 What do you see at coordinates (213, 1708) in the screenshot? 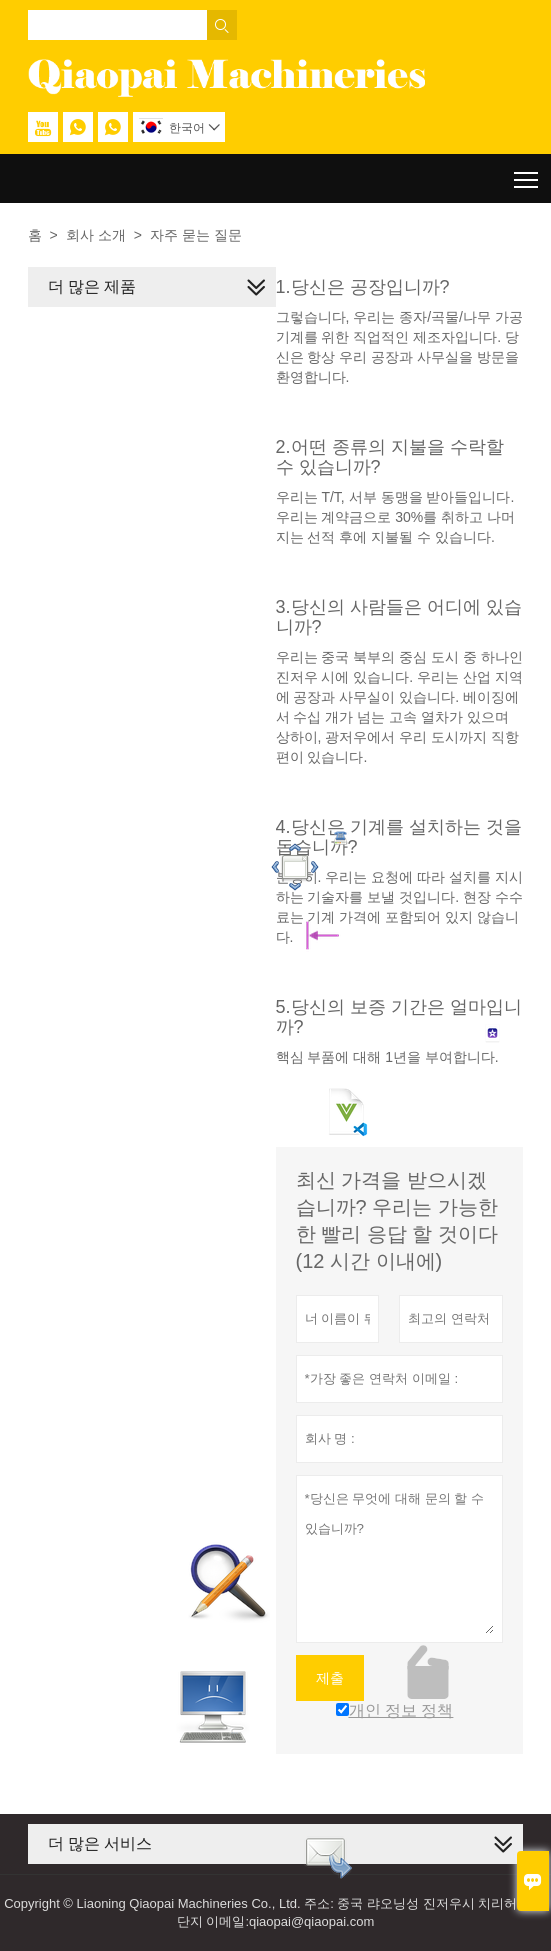
I see `indicates a system error or computer malfunction` at bounding box center [213, 1708].